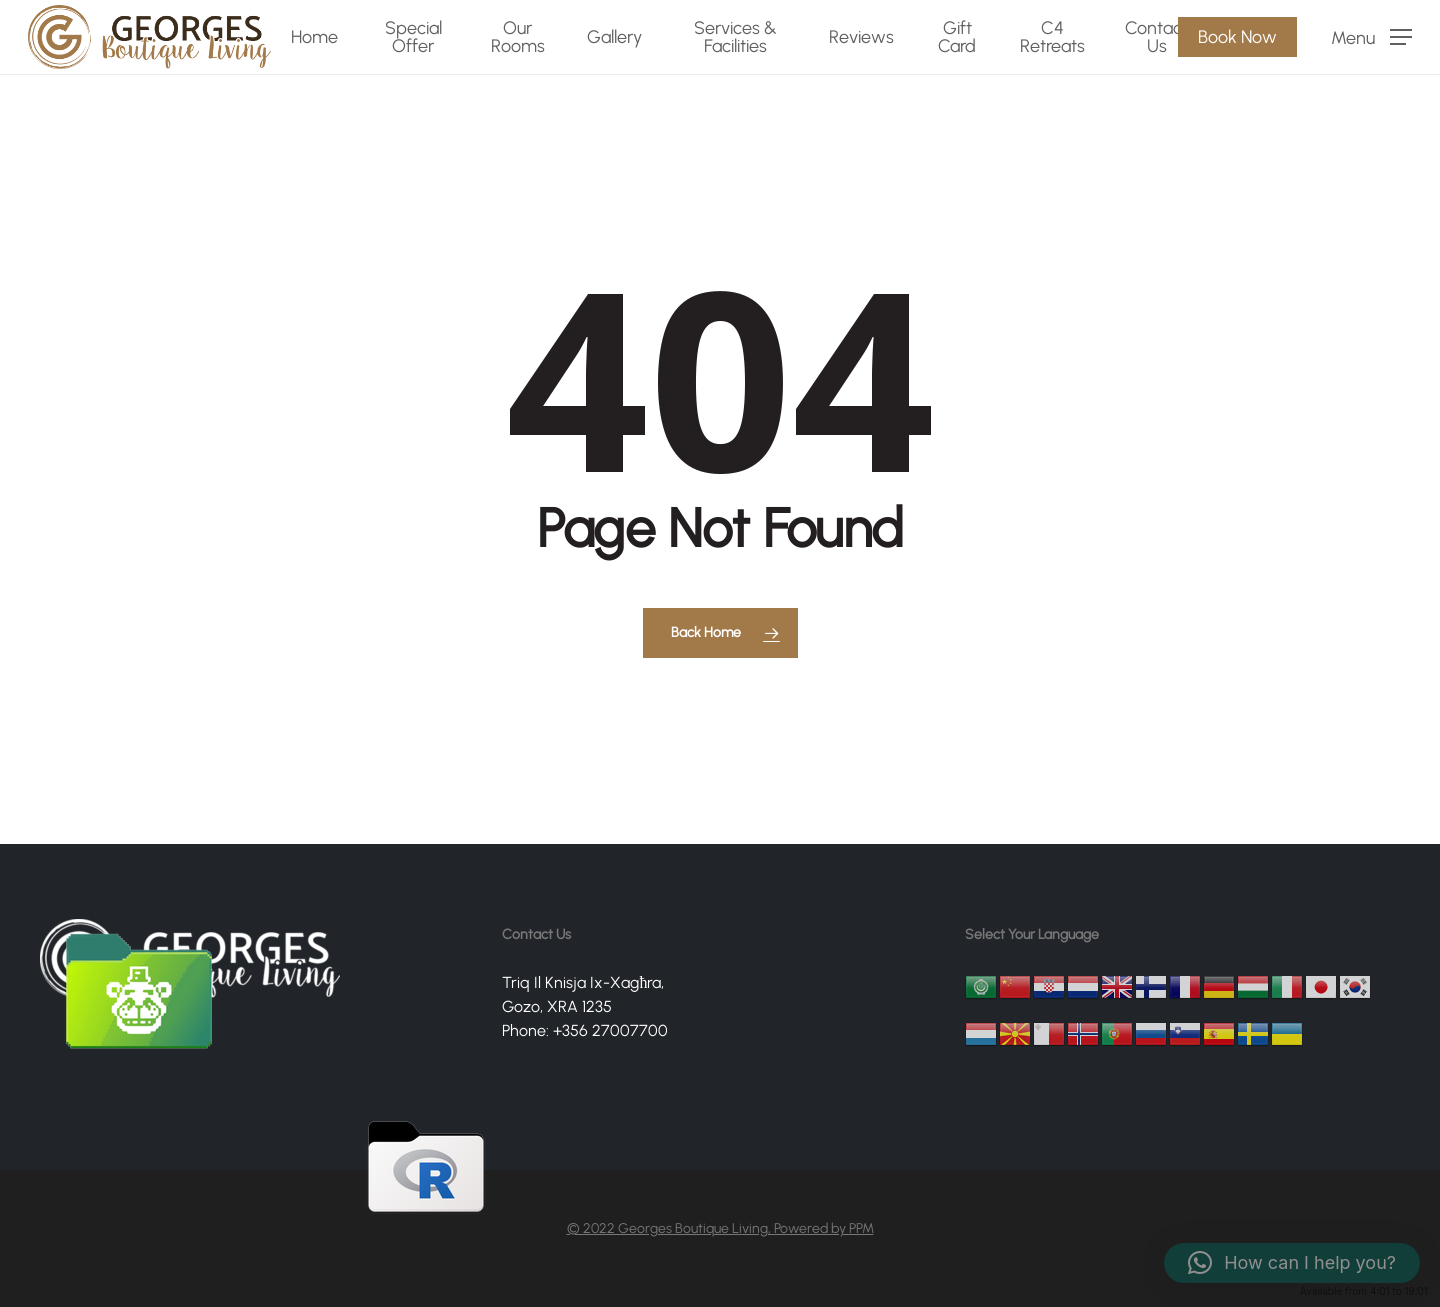 This screenshot has width=1440, height=1307. I want to click on open folder containing R project files, so click(425, 1169).